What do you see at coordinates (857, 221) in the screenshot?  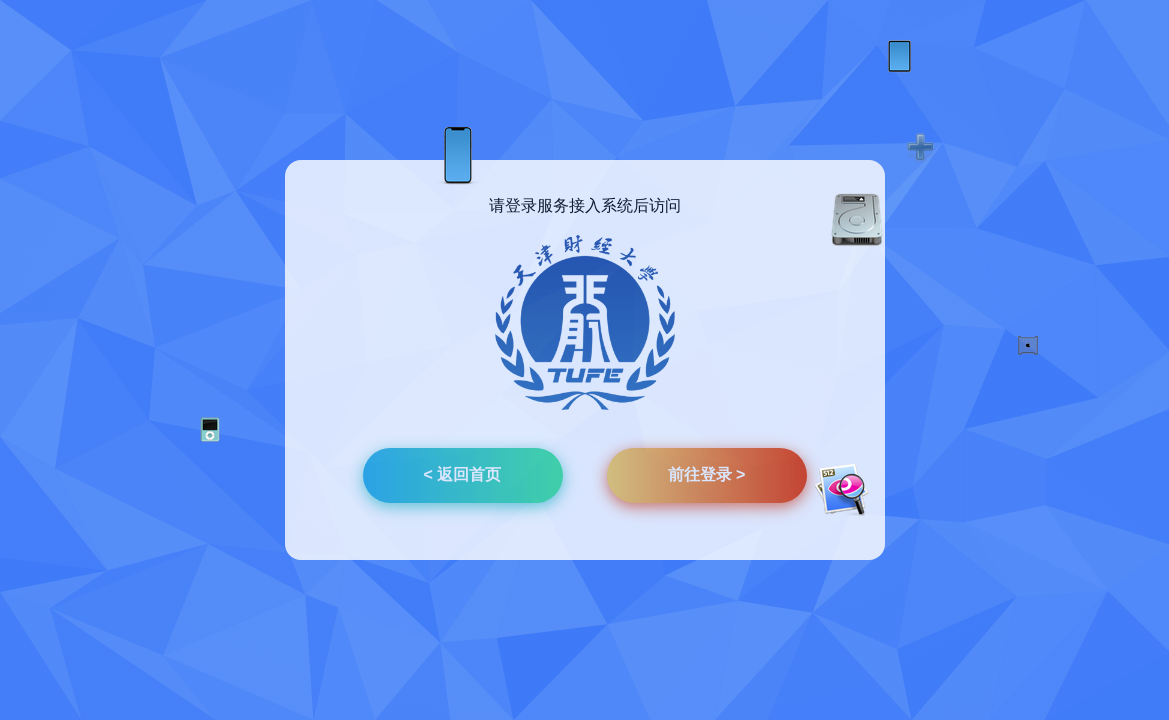 I see `indicates an internal storage drive` at bounding box center [857, 221].